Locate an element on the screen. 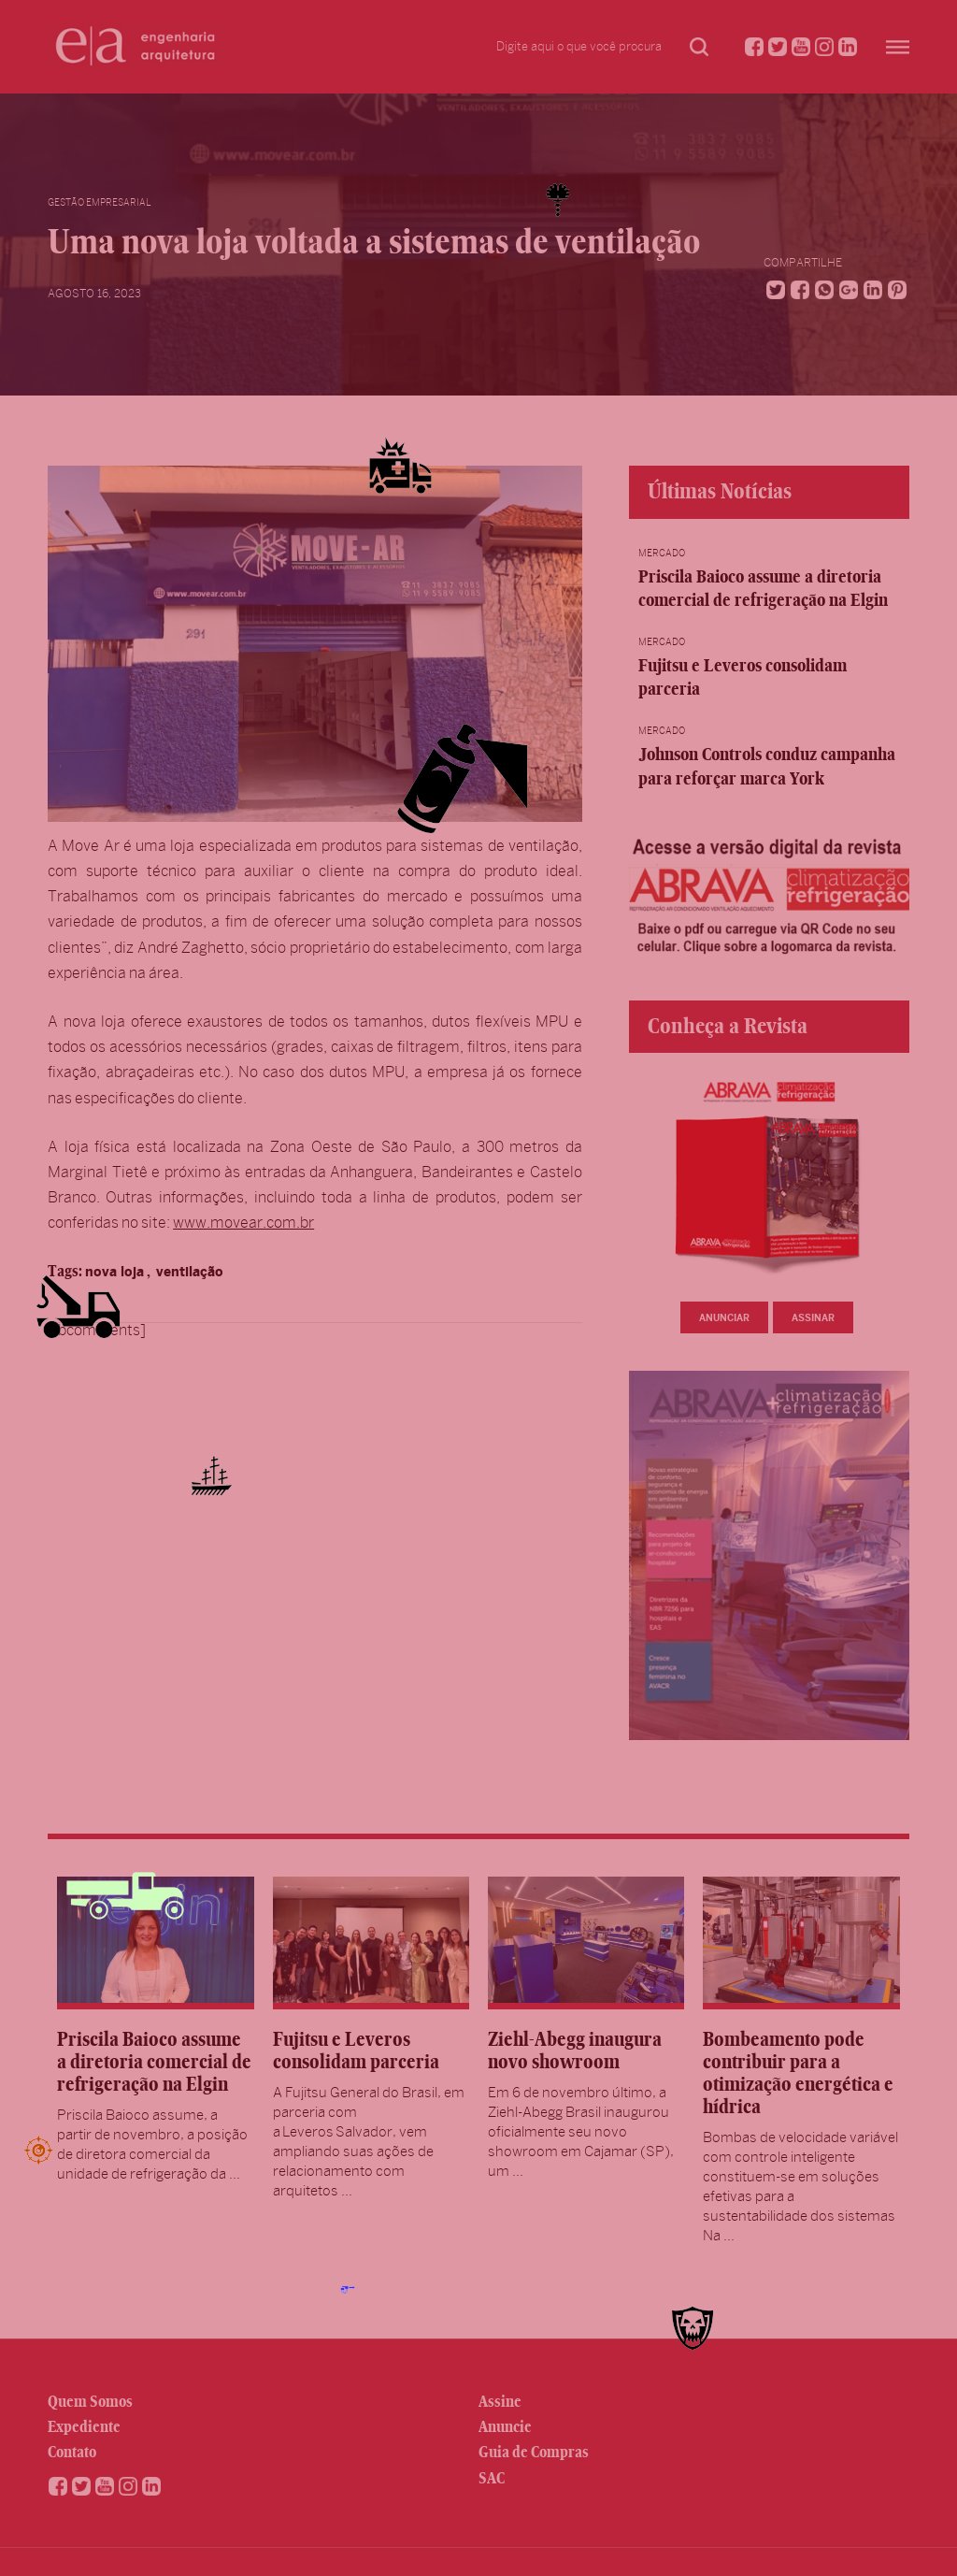  apply spray paint or graffiti tool is located at coordinates (462, 782).